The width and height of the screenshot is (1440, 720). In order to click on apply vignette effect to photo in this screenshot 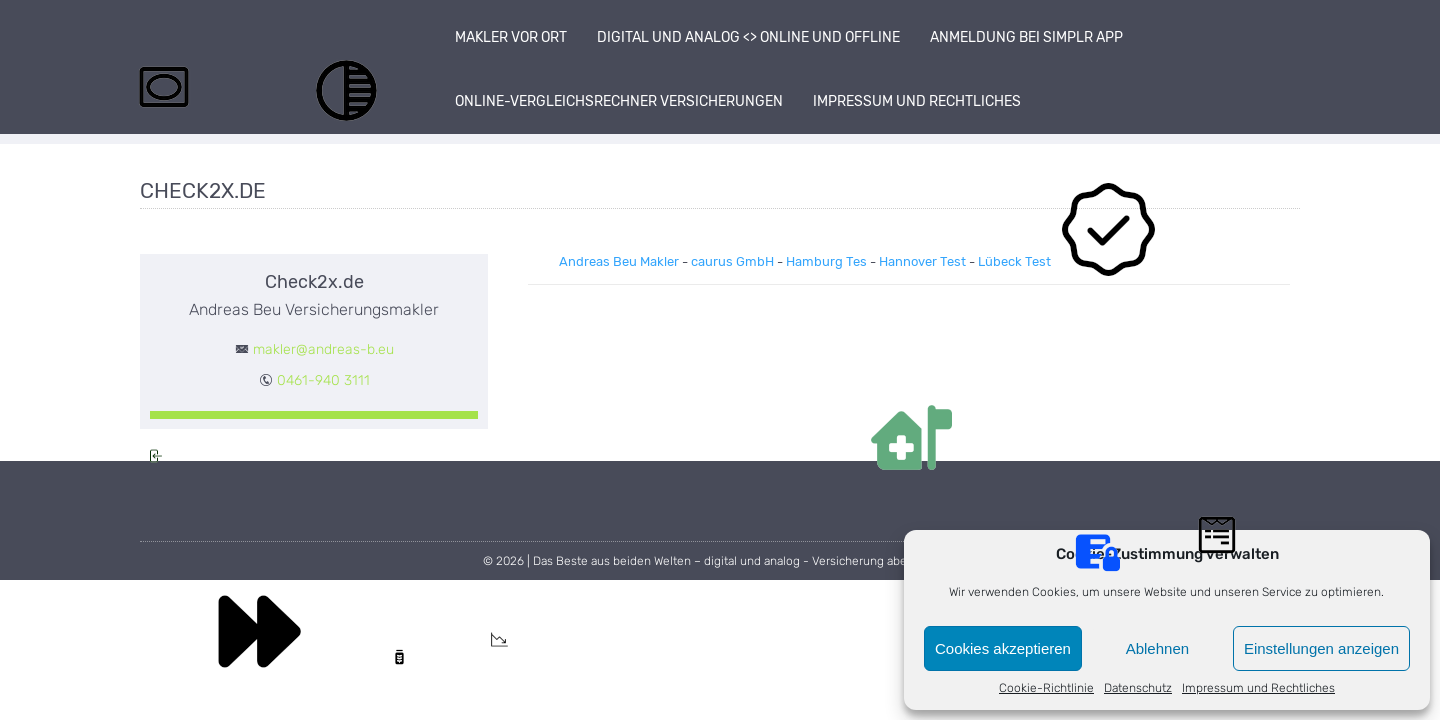, I will do `click(164, 87)`.